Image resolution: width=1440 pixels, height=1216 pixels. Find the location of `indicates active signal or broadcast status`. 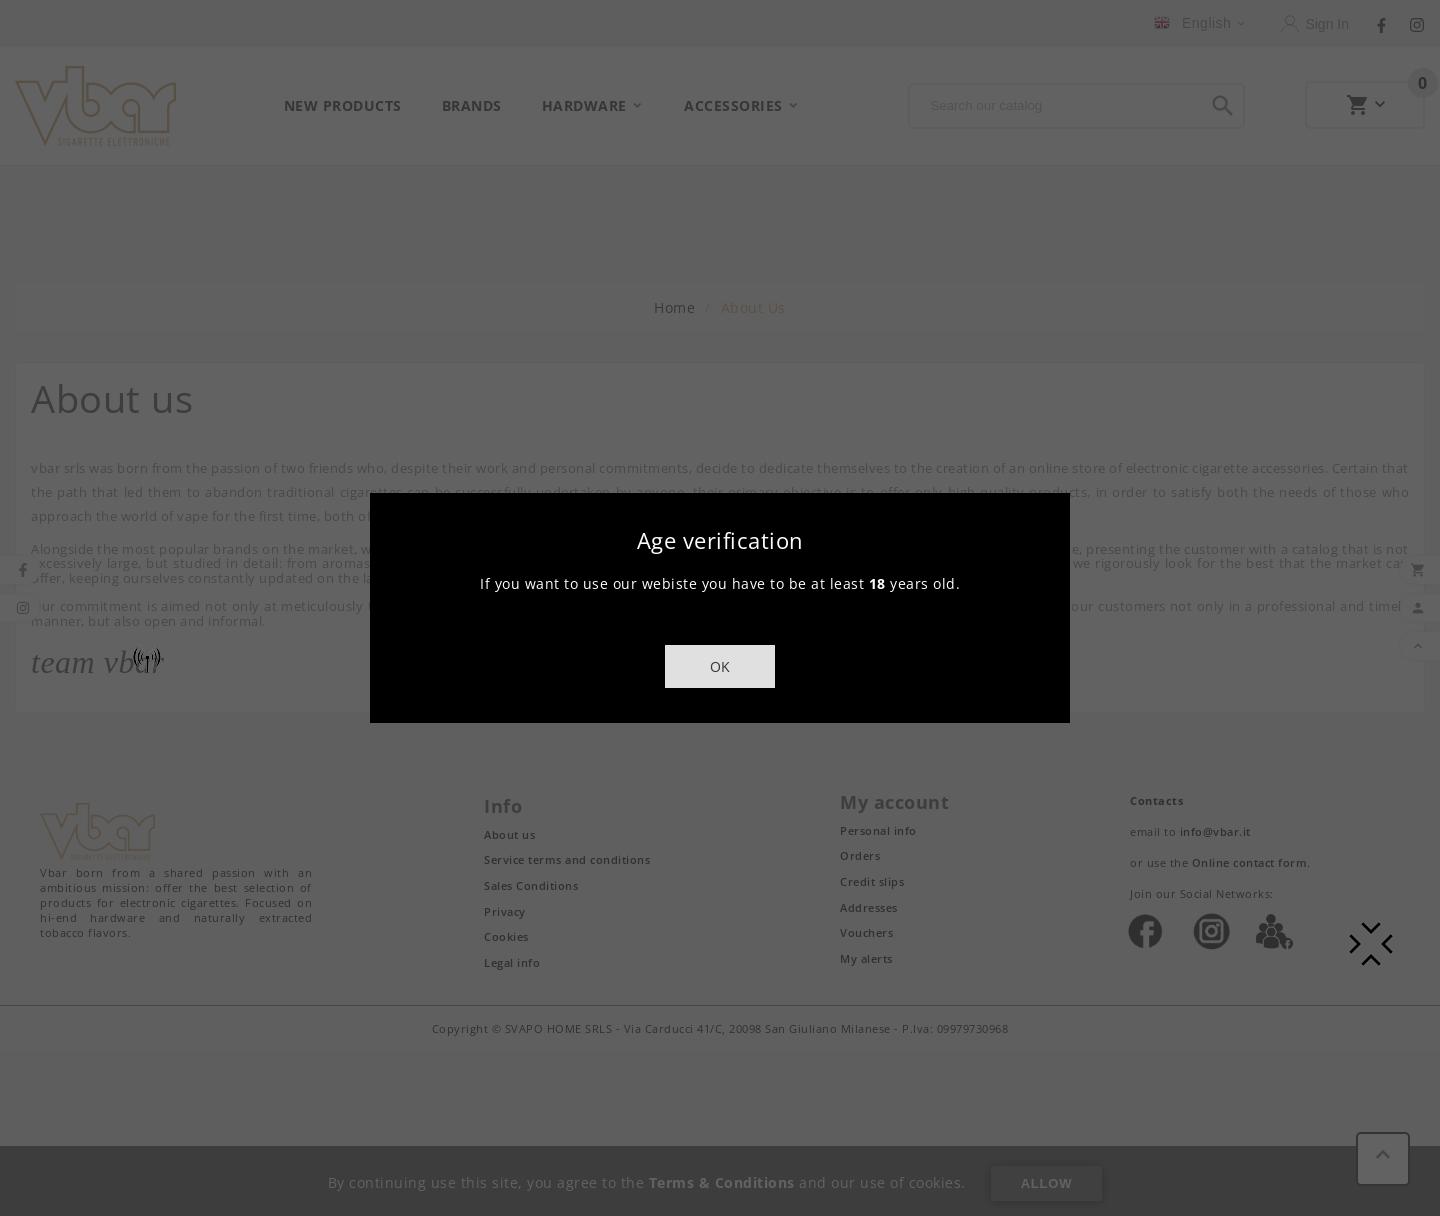

indicates active signal or broadcast status is located at coordinates (147, 658).